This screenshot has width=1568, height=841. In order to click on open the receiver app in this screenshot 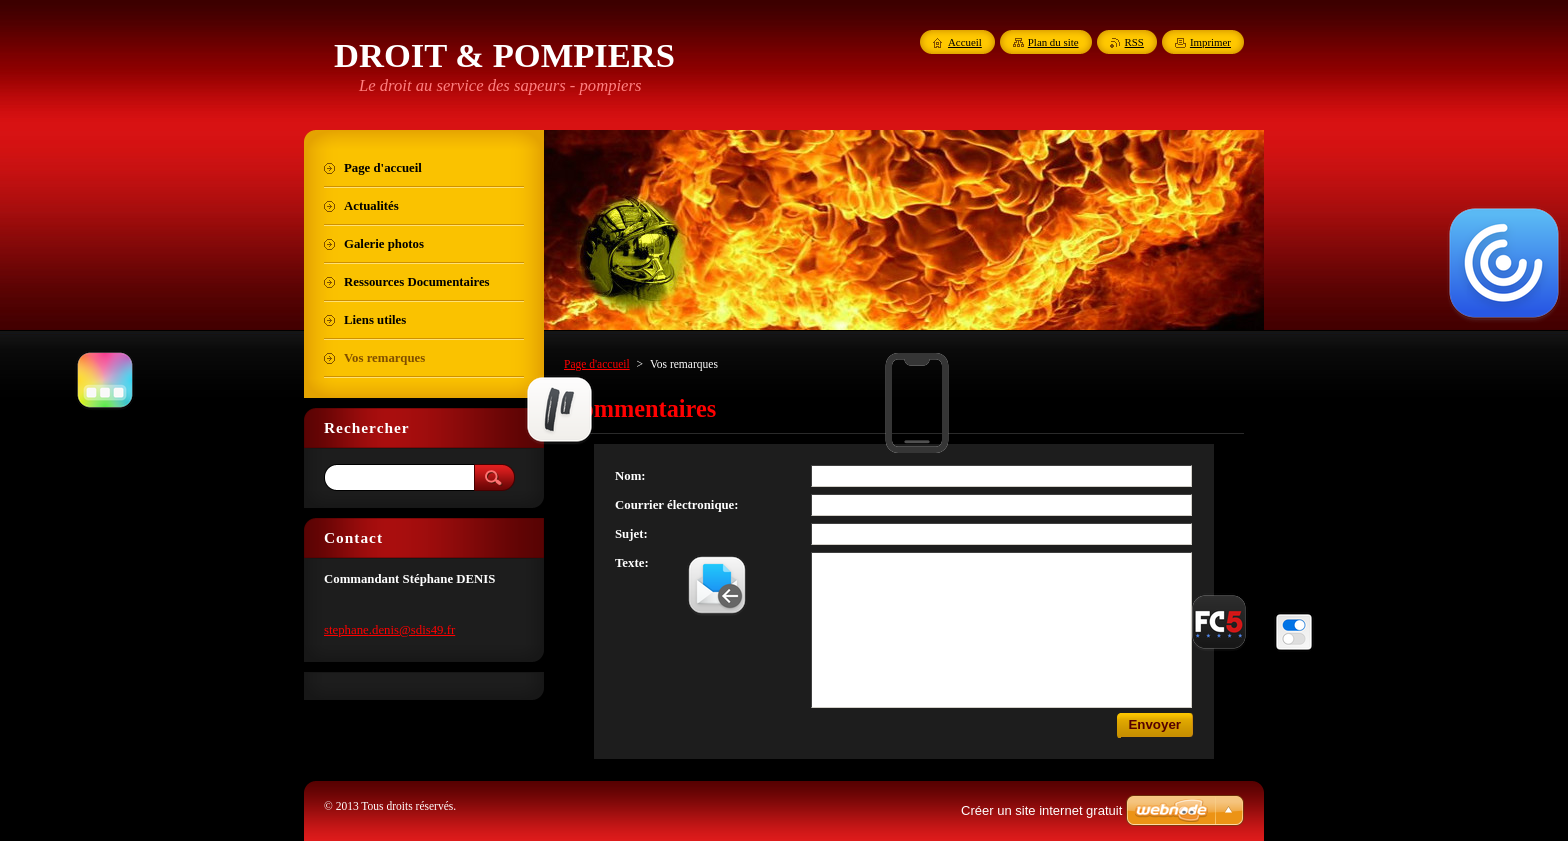, I will do `click(1504, 263)`.